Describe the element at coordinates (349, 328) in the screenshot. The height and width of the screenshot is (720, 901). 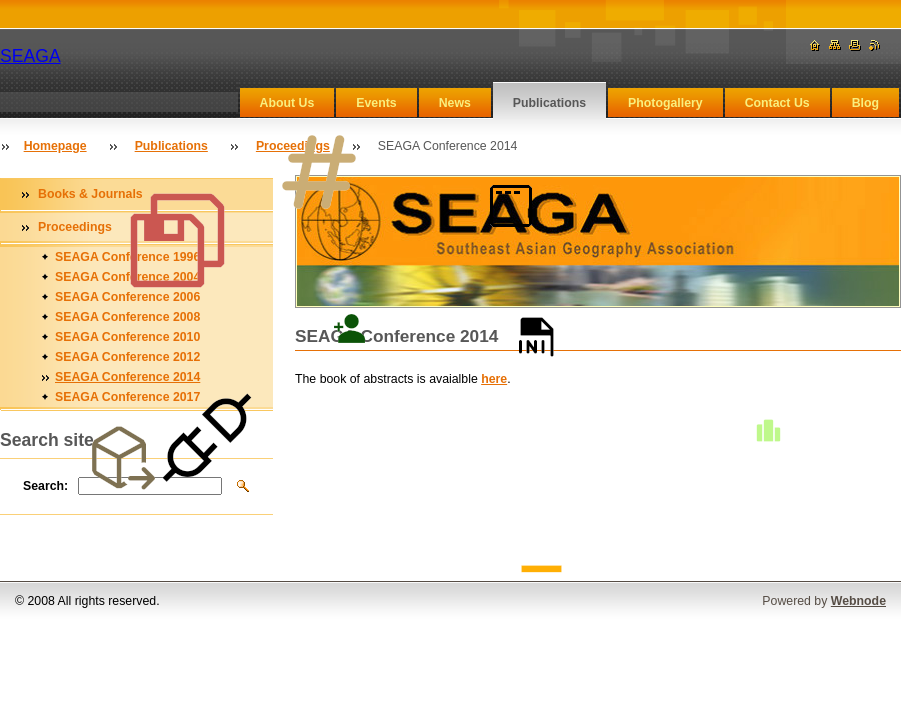
I see `add a new contact or friend` at that location.